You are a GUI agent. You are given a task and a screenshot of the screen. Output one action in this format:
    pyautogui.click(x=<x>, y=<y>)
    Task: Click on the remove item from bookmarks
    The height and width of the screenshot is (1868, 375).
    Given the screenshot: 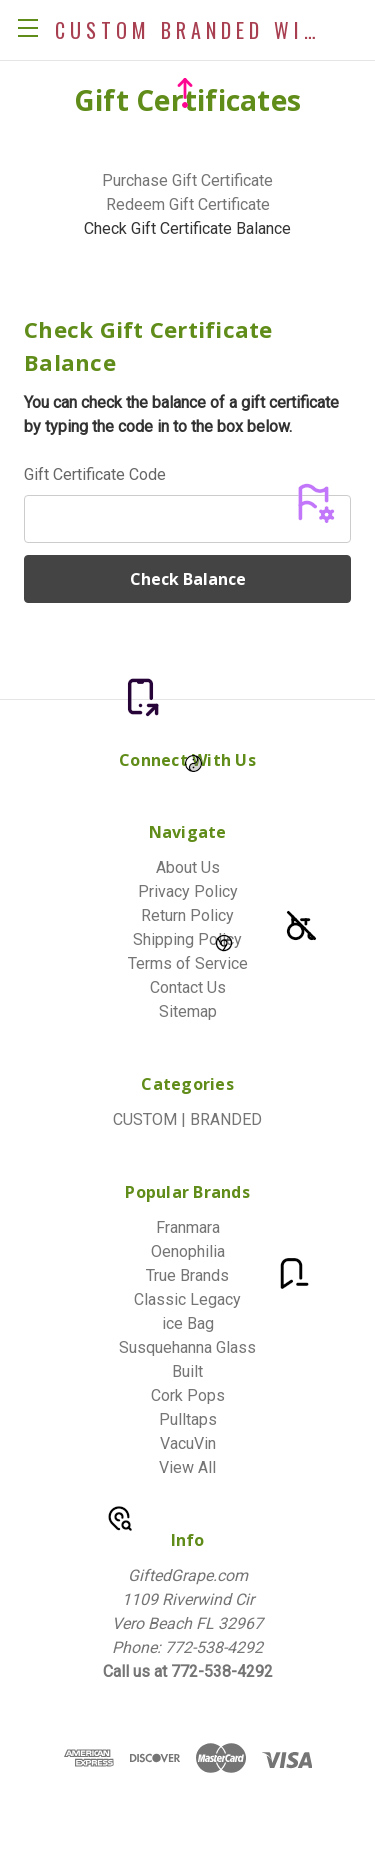 What is the action you would take?
    pyautogui.click(x=291, y=1273)
    